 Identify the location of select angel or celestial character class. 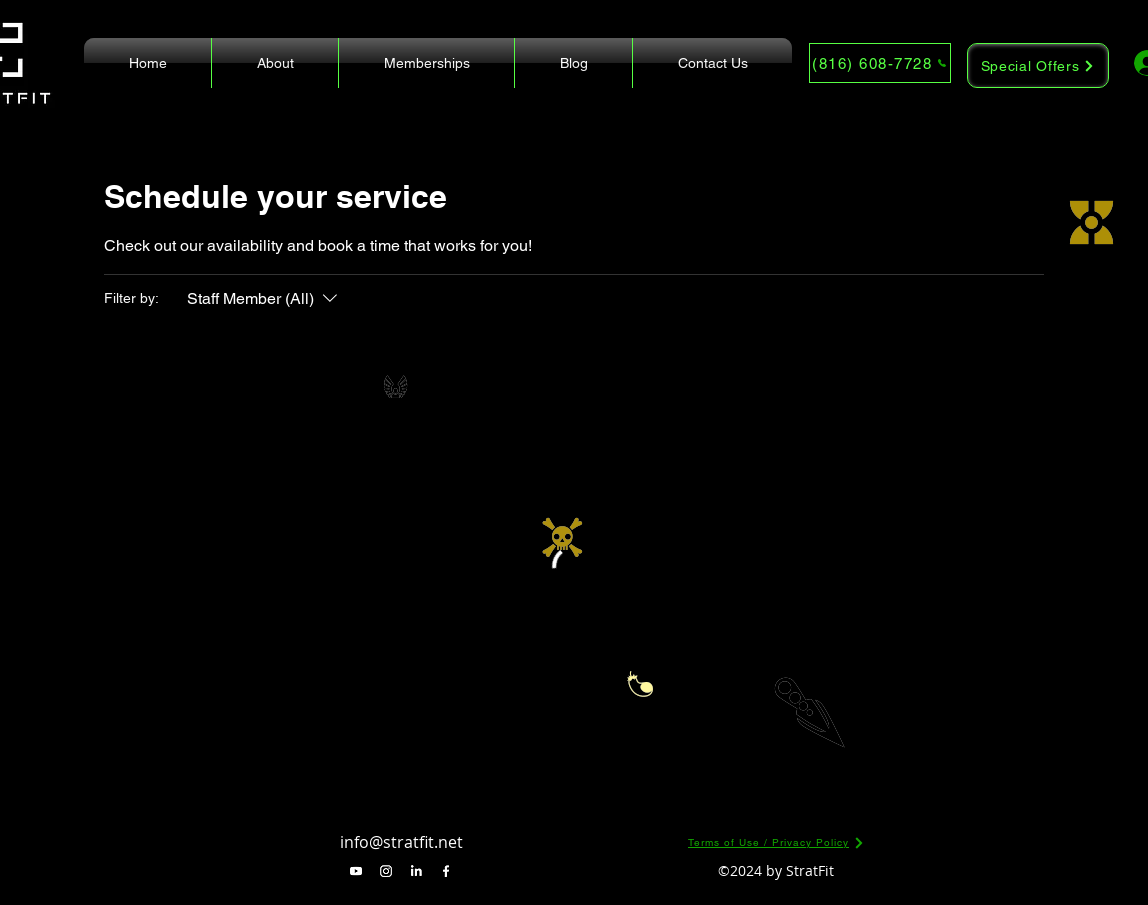
(395, 386).